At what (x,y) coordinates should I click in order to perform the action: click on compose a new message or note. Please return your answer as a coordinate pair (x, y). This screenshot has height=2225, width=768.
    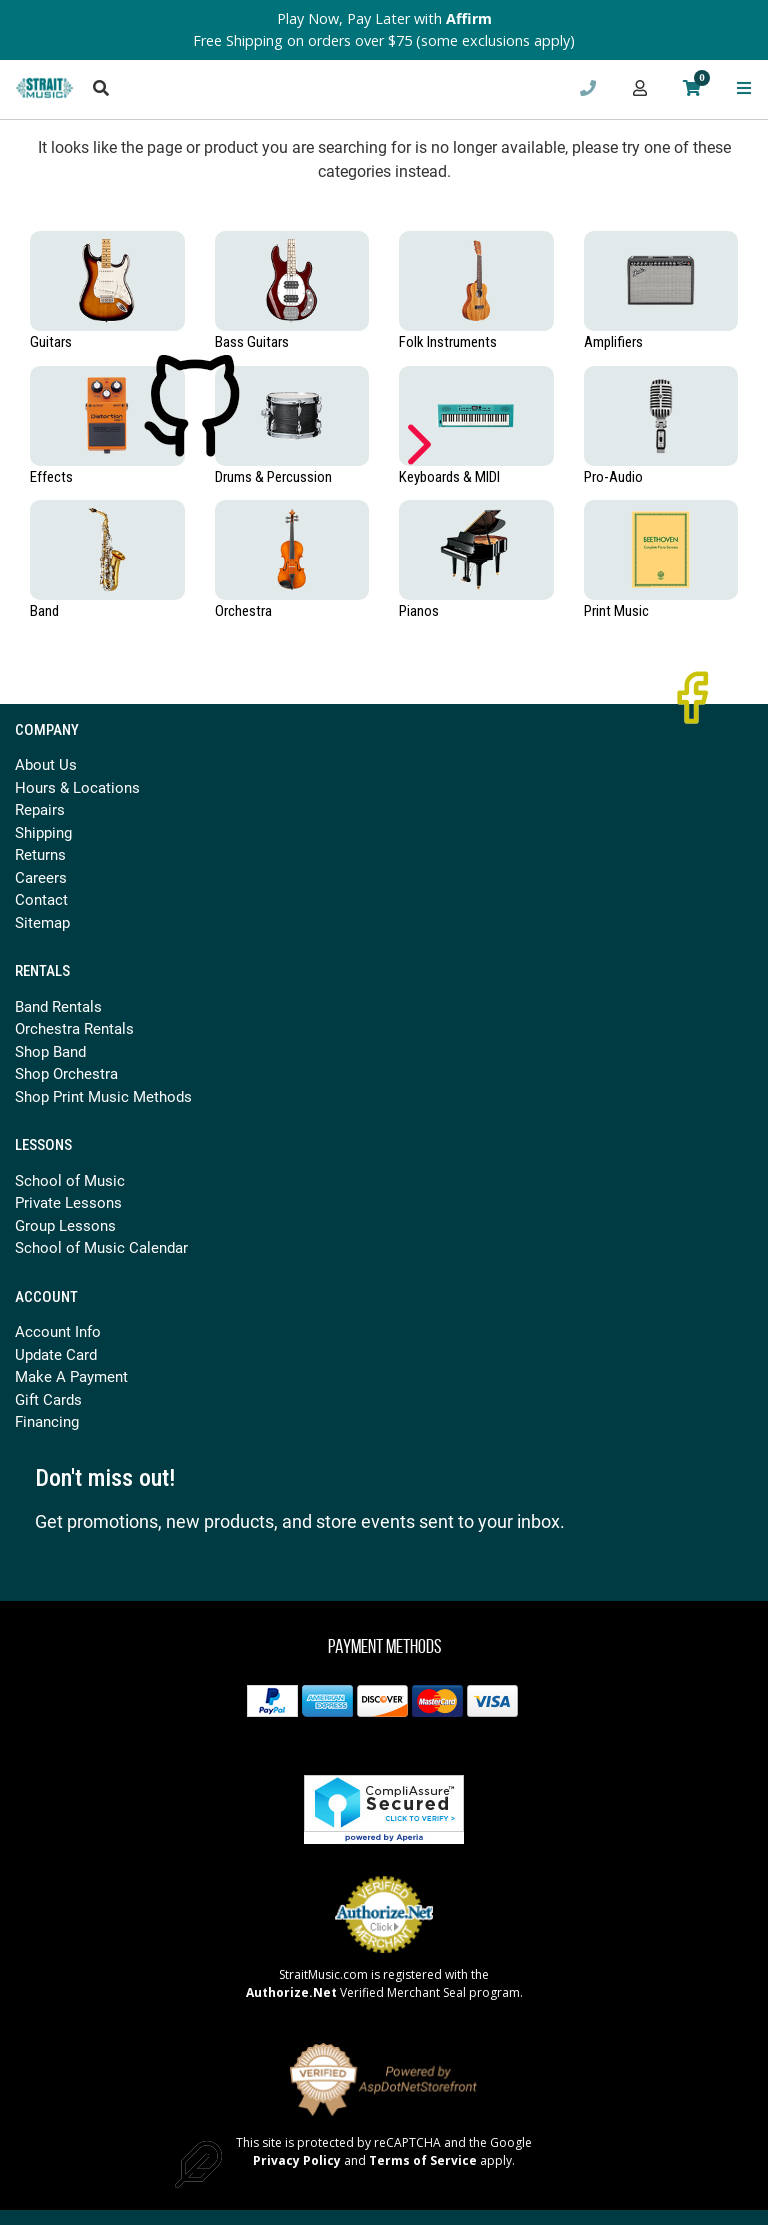
    Looking at the image, I should click on (198, 2164).